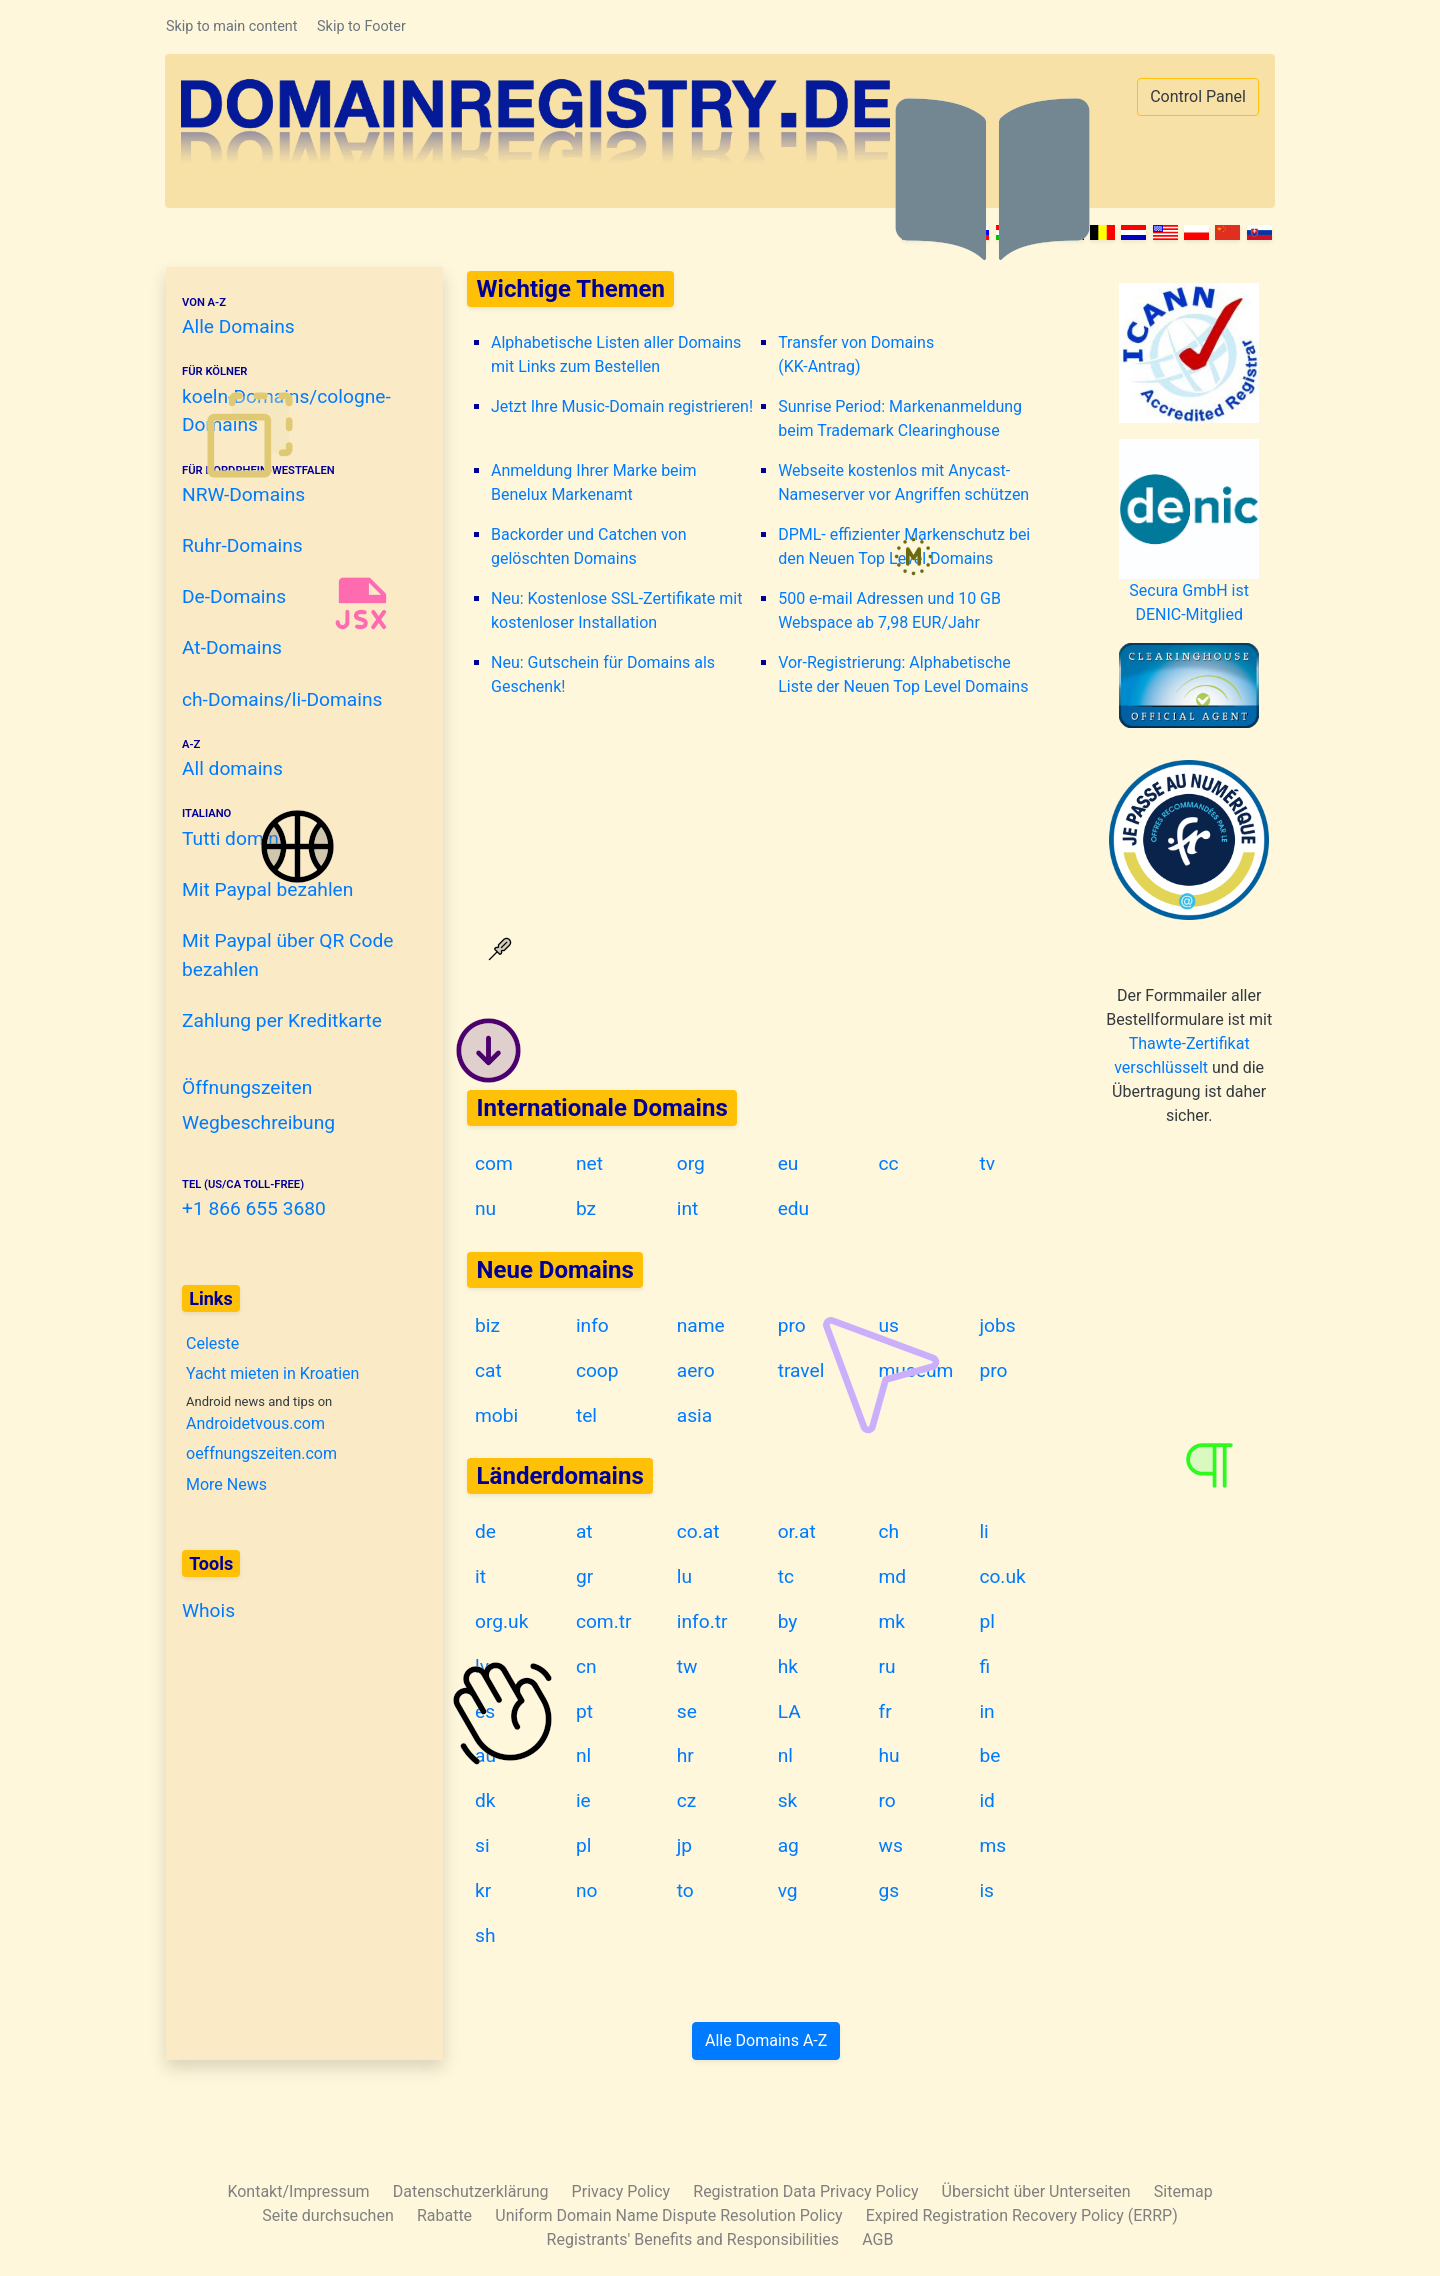  What do you see at coordinates (488, 1050) in the screenshot?
I see `download file or content` at bounding box center [488, 1050].